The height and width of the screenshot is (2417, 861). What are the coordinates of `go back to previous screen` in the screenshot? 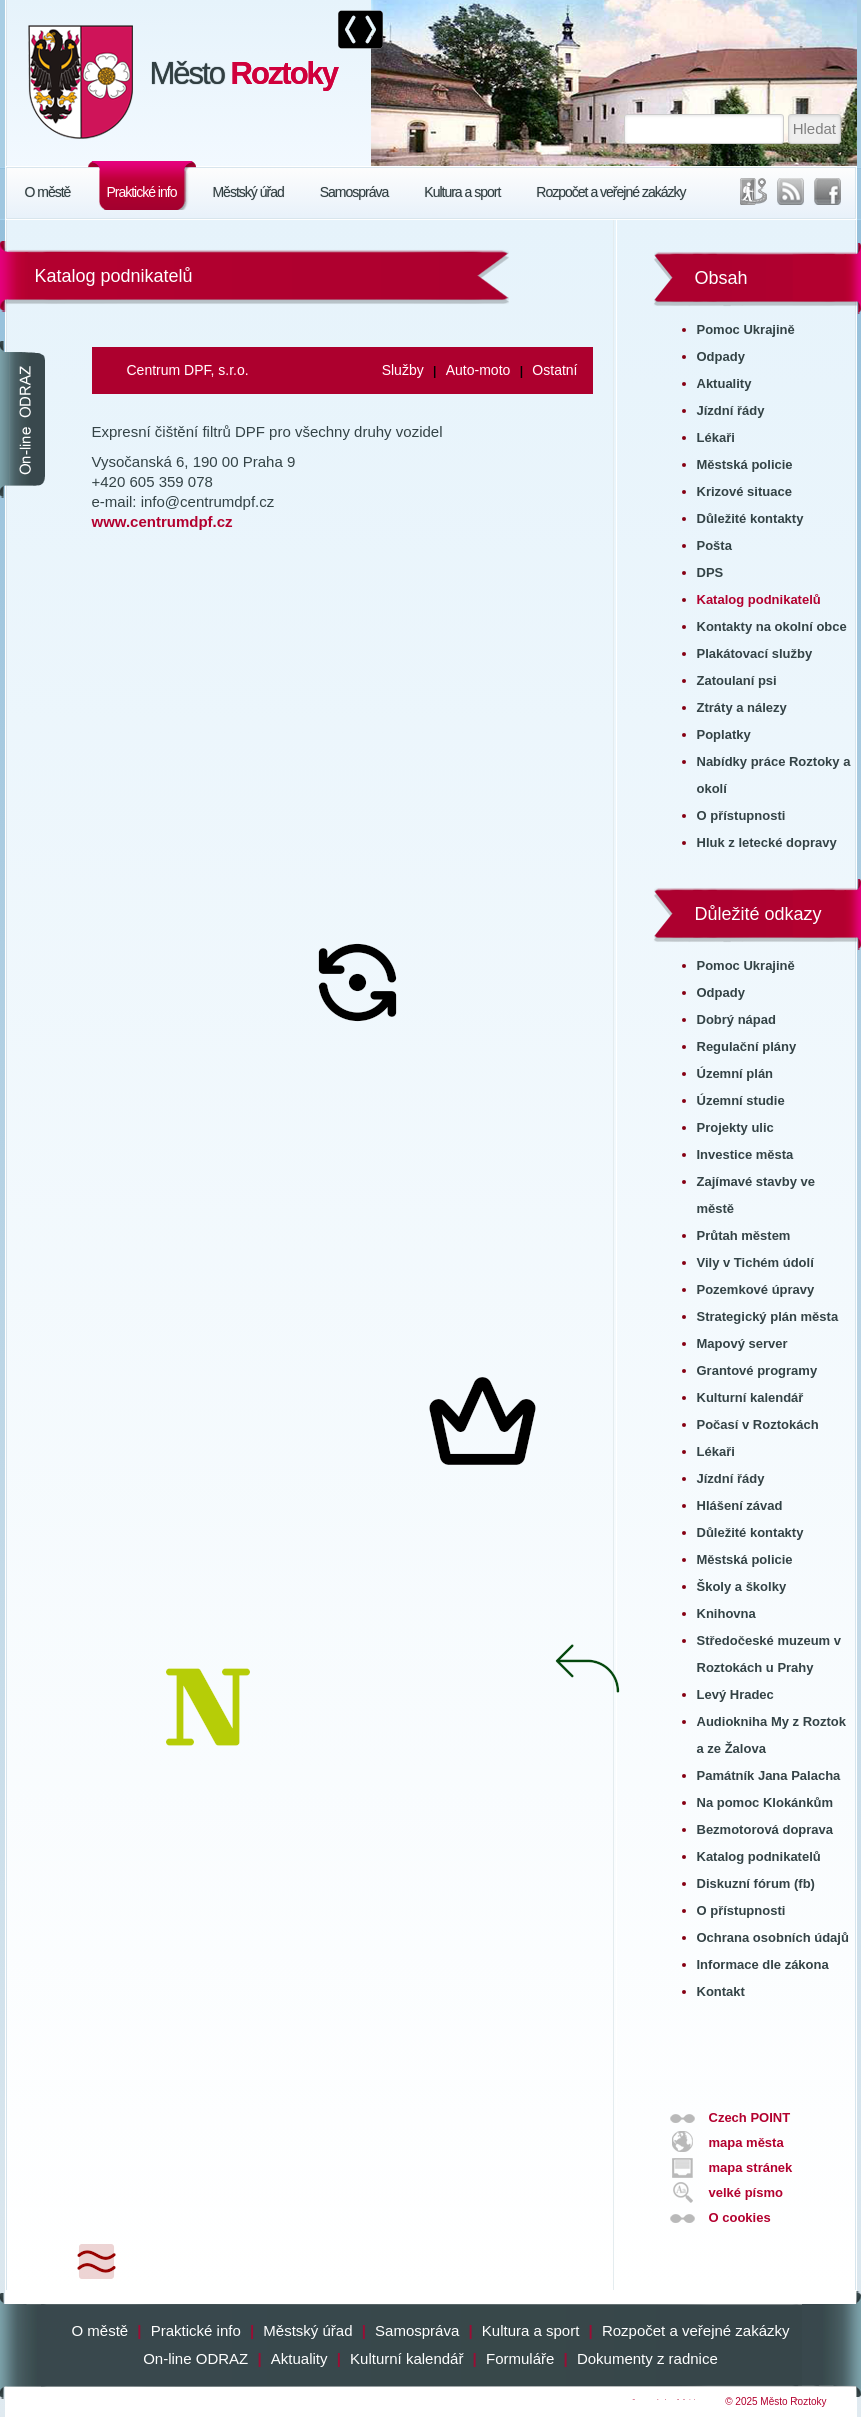 It's located at (587, 1668).